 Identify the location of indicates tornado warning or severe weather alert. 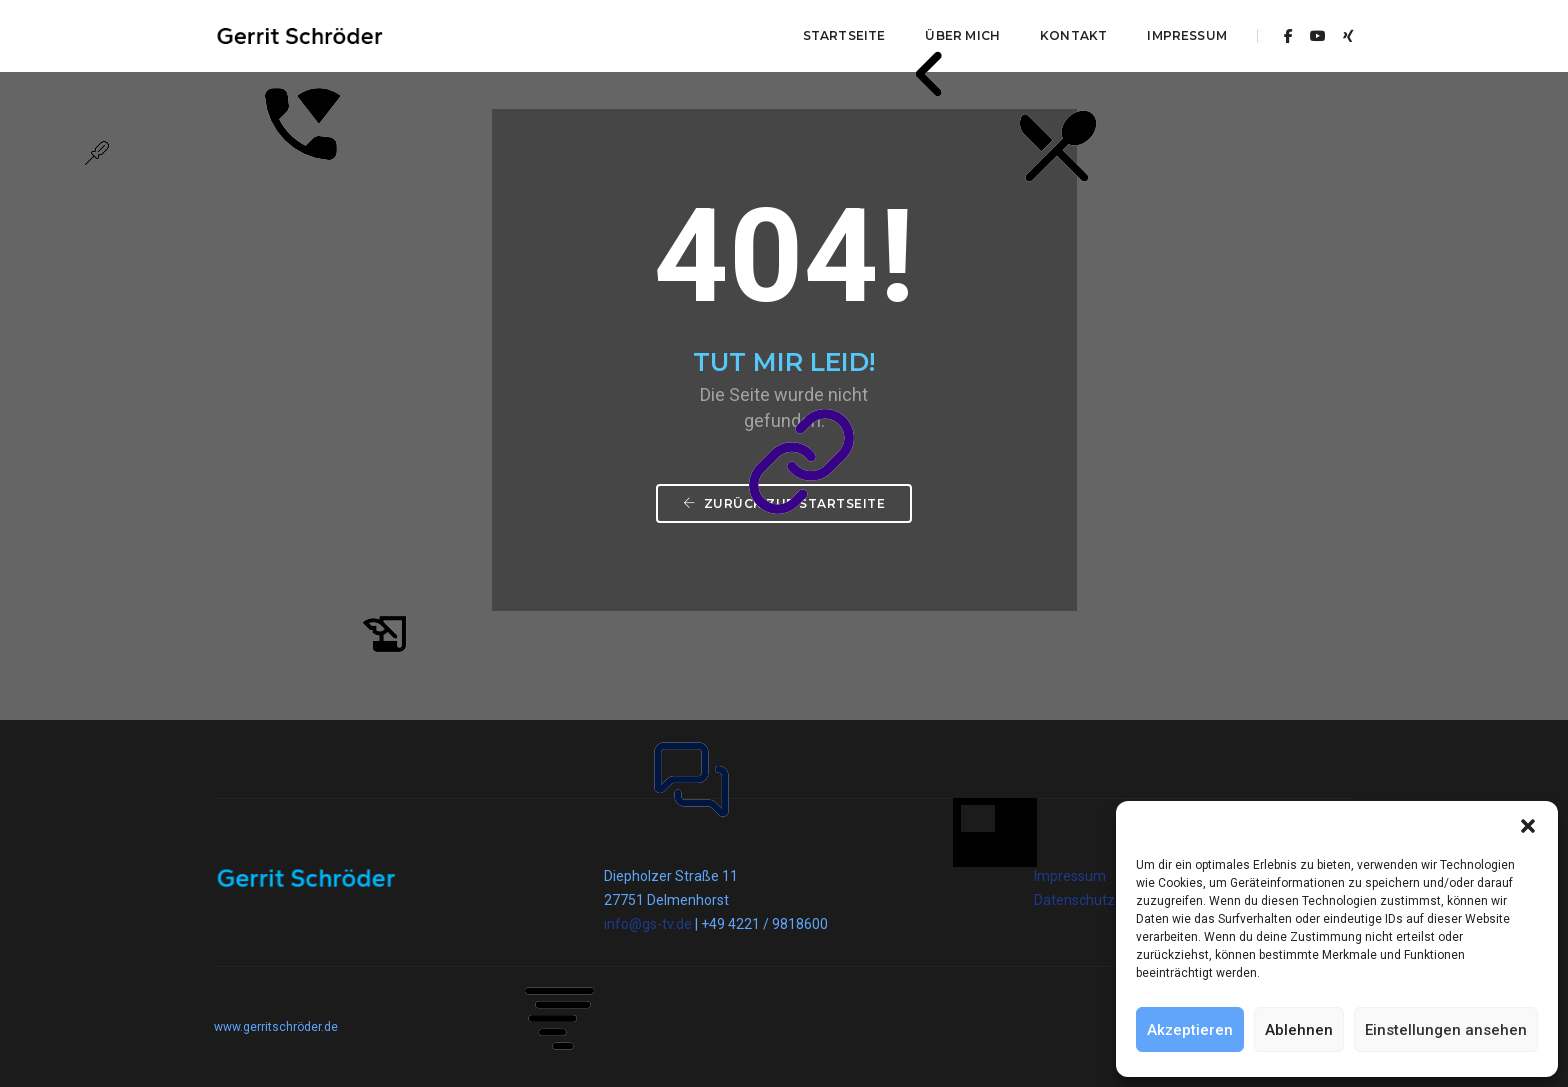
(559, 1018).